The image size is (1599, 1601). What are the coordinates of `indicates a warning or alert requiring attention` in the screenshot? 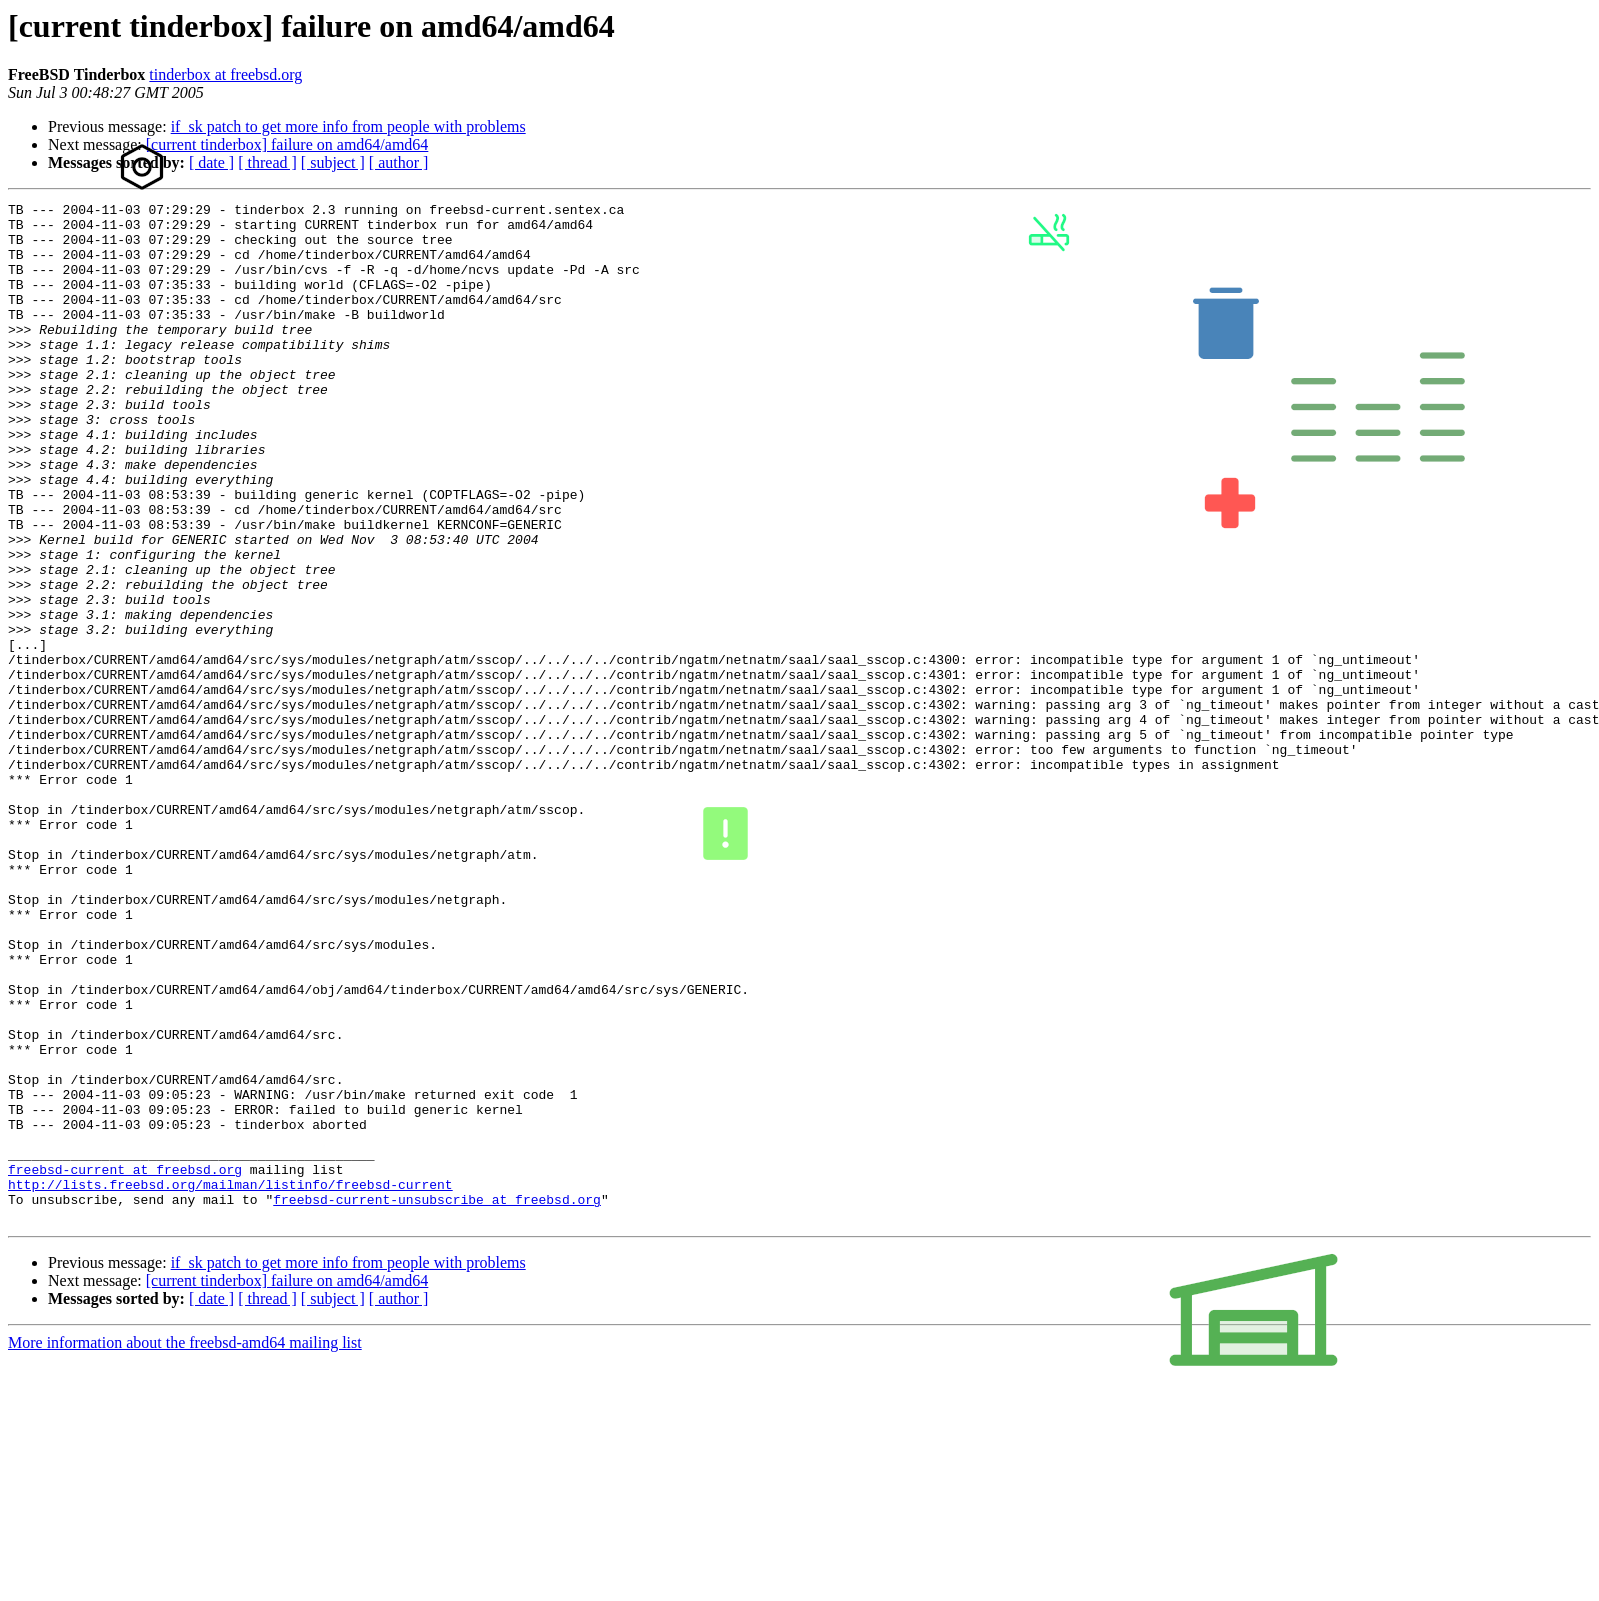 It's located at (725, 833).